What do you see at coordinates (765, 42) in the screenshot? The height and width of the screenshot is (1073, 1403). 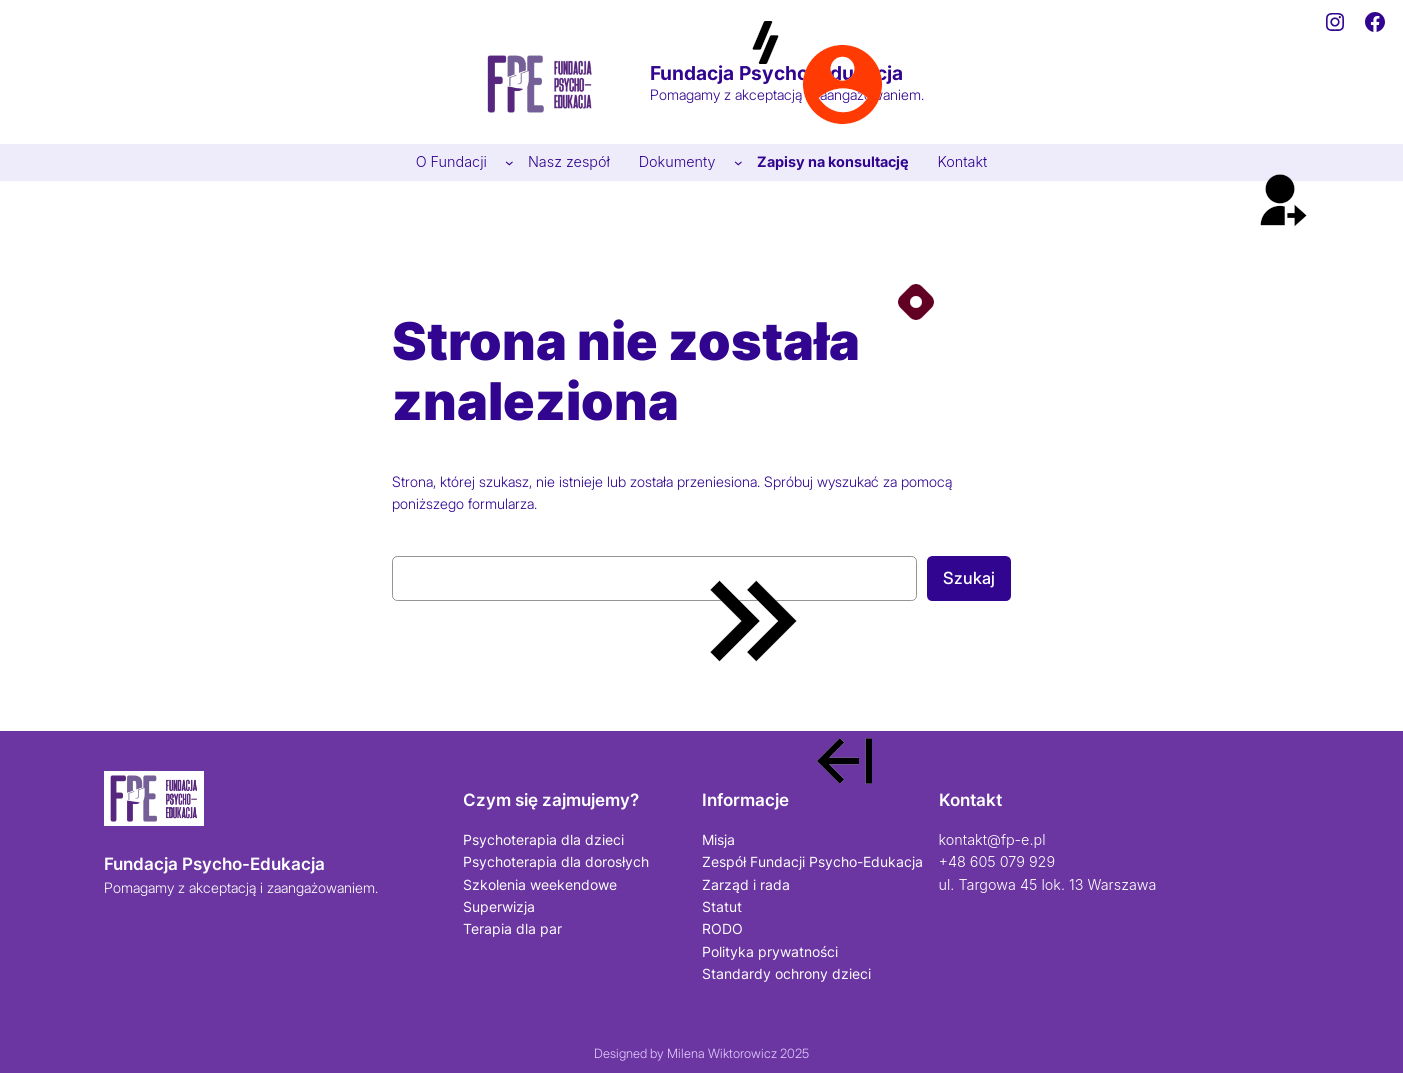 I see `open Winamp media player` at bounding box center [765, 42].